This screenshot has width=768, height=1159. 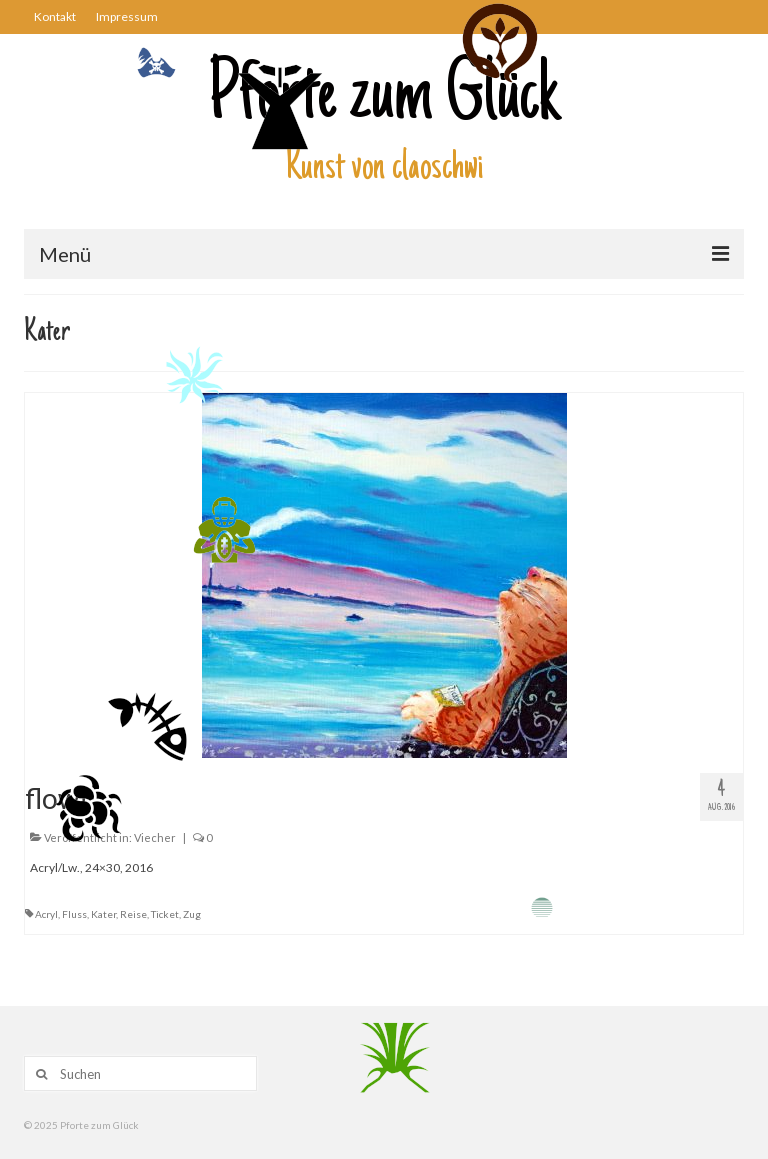 What do you see at coordinates (147, 726) in the screenshot?
I see `indicates an empty or depleted resource` at bounding box center [147, 726].